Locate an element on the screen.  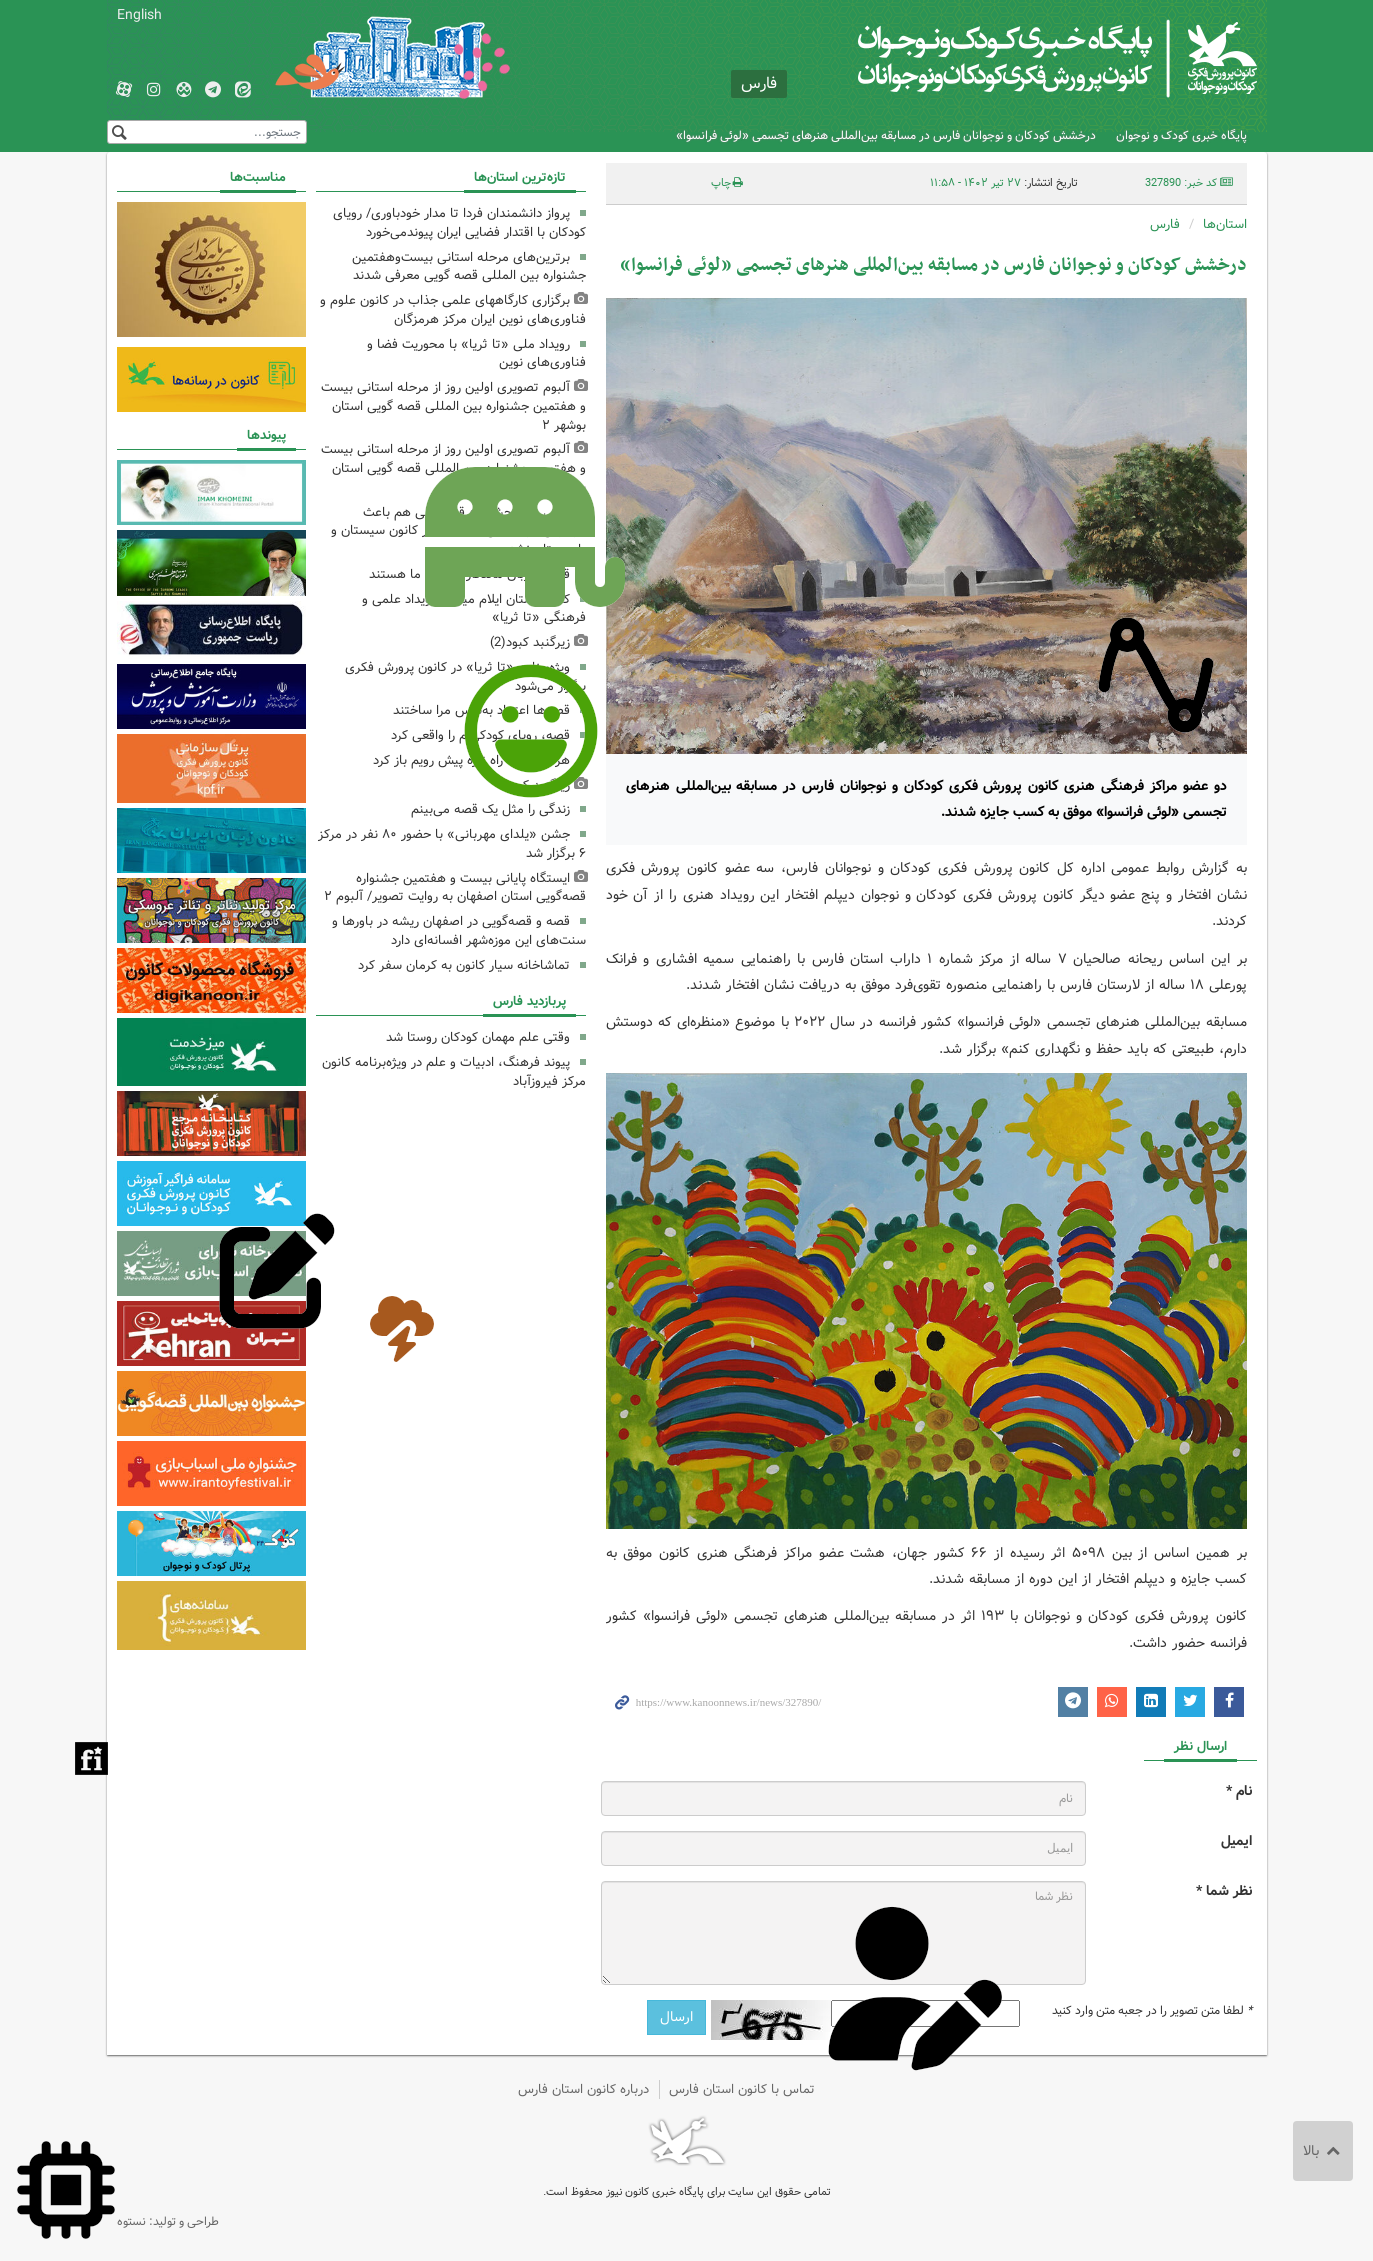
fonticons brand logo is located at coordinates (91, 1758).